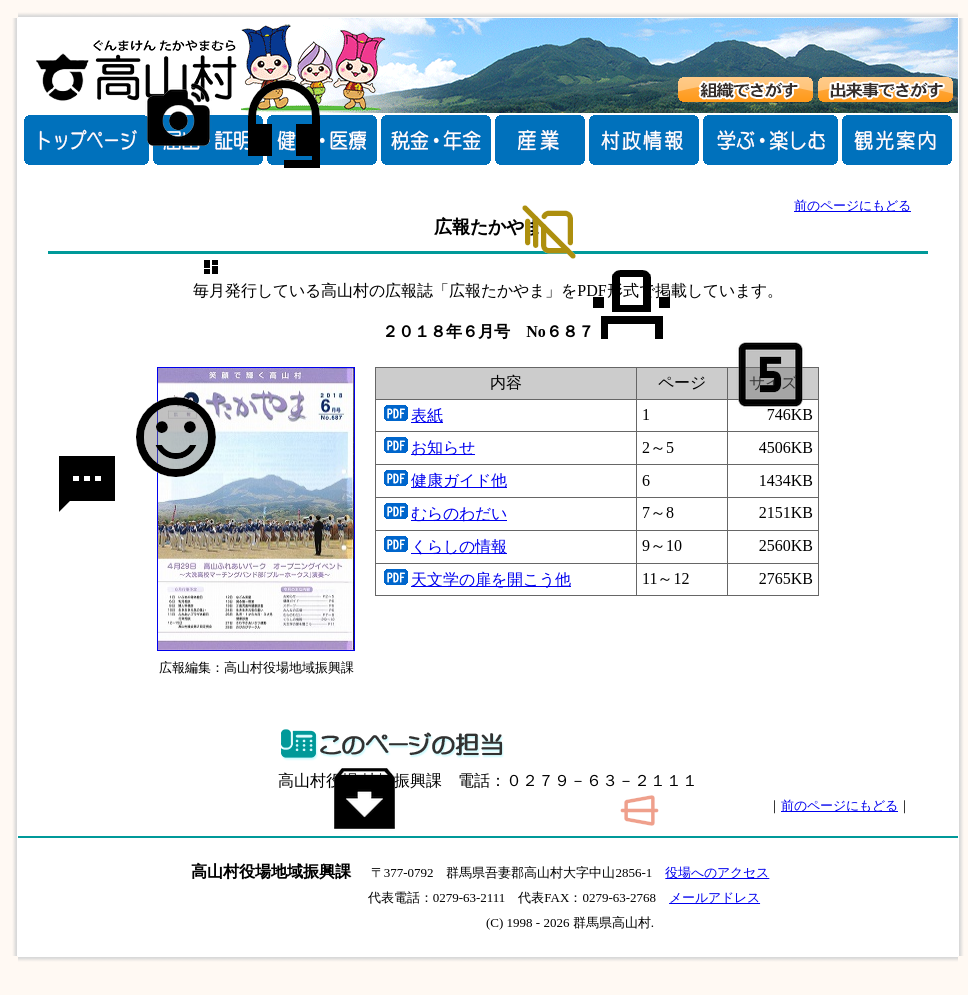  I want to click on access the main dashboard, so click(211, 267).